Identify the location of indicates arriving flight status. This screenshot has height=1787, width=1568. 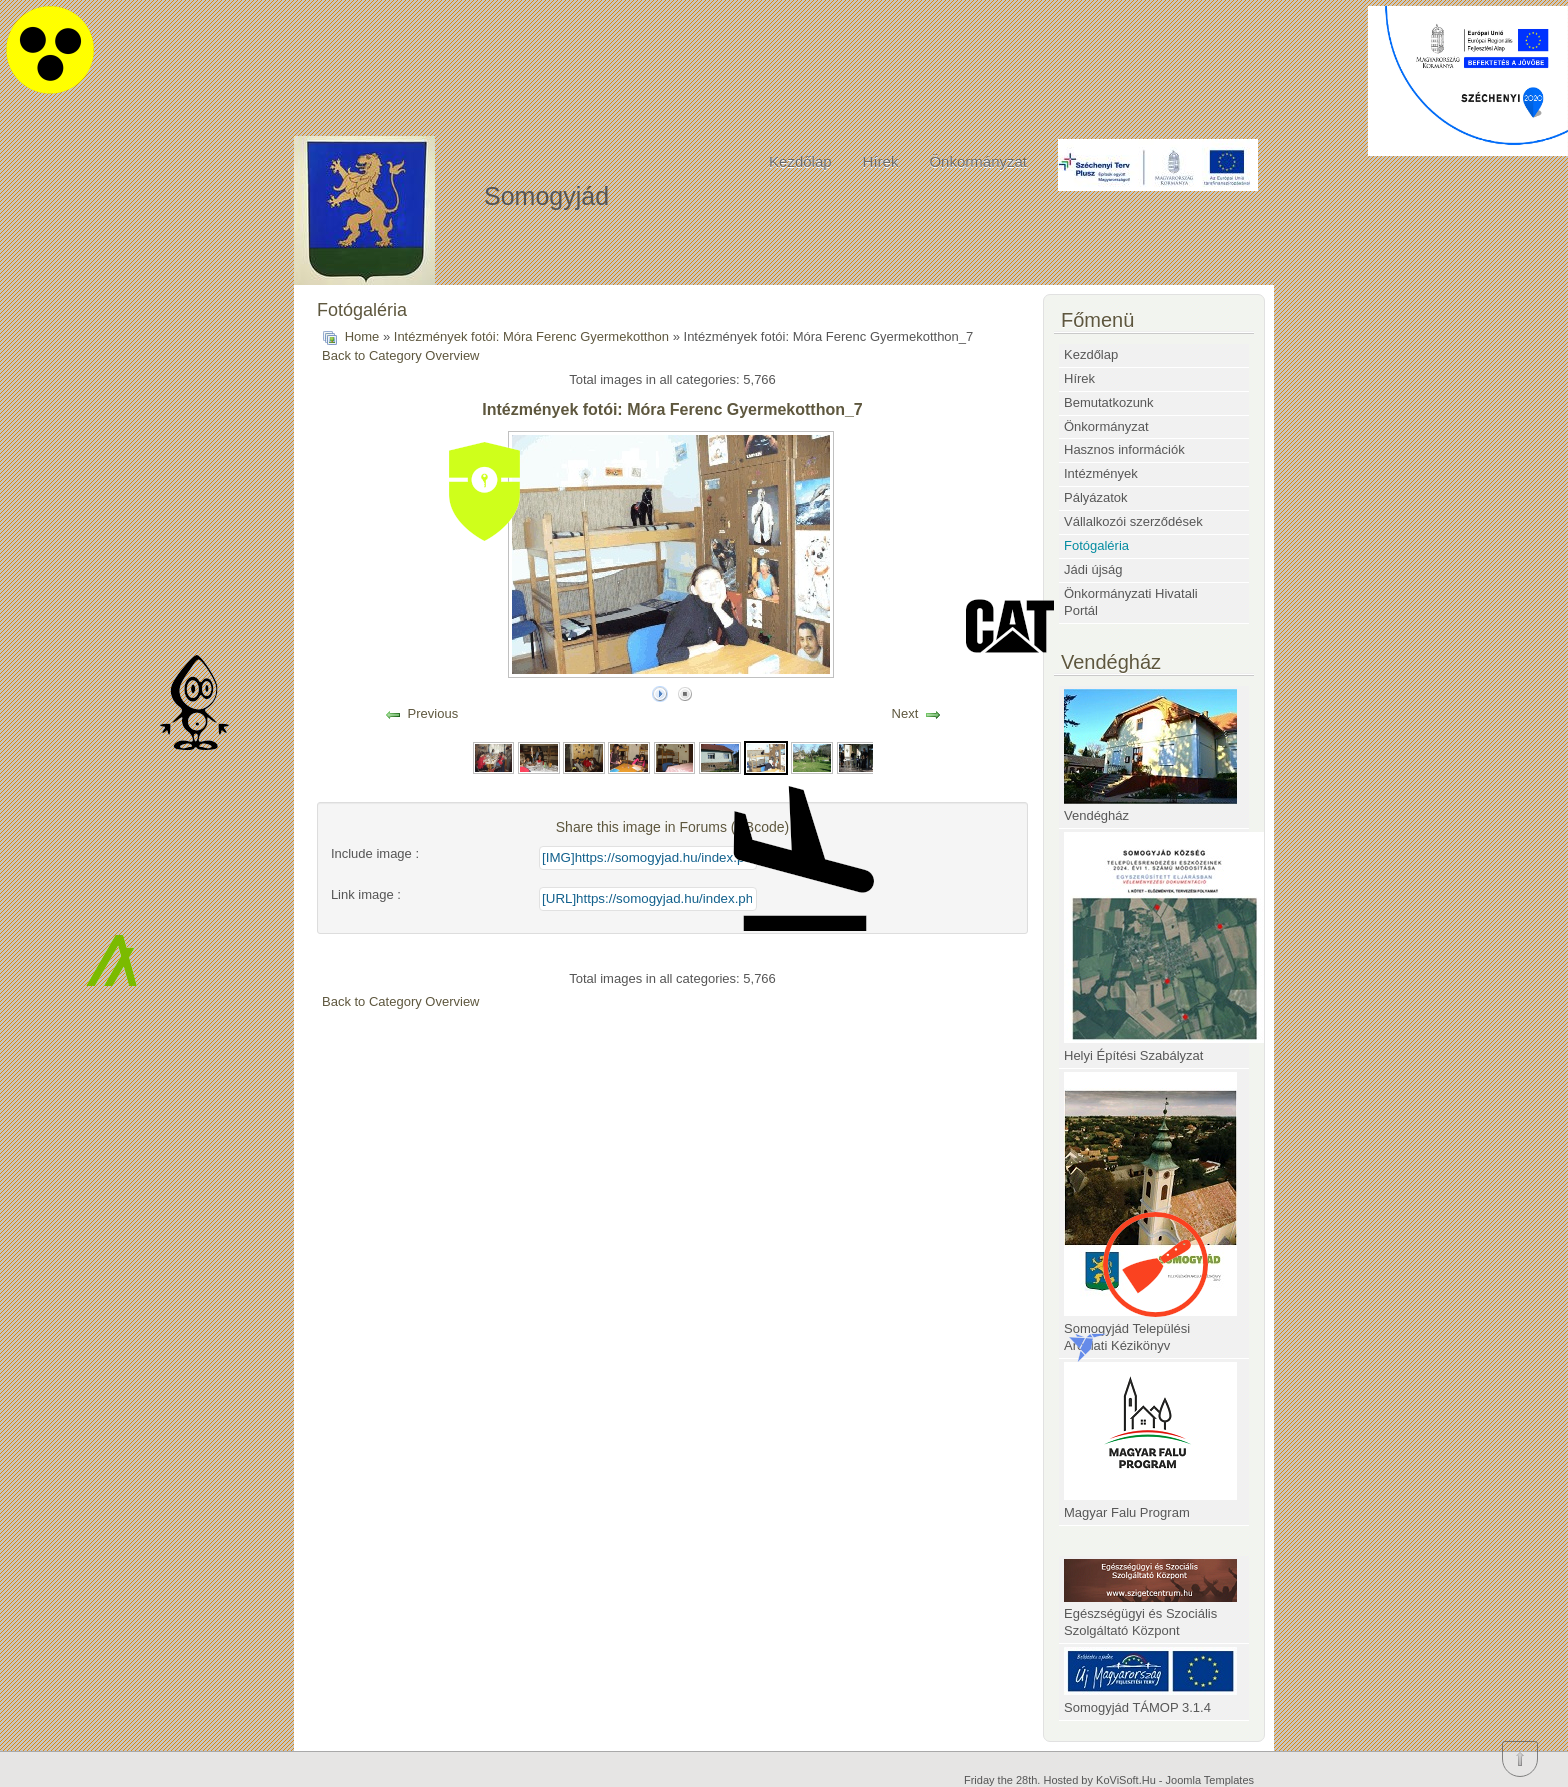
(805, 862).